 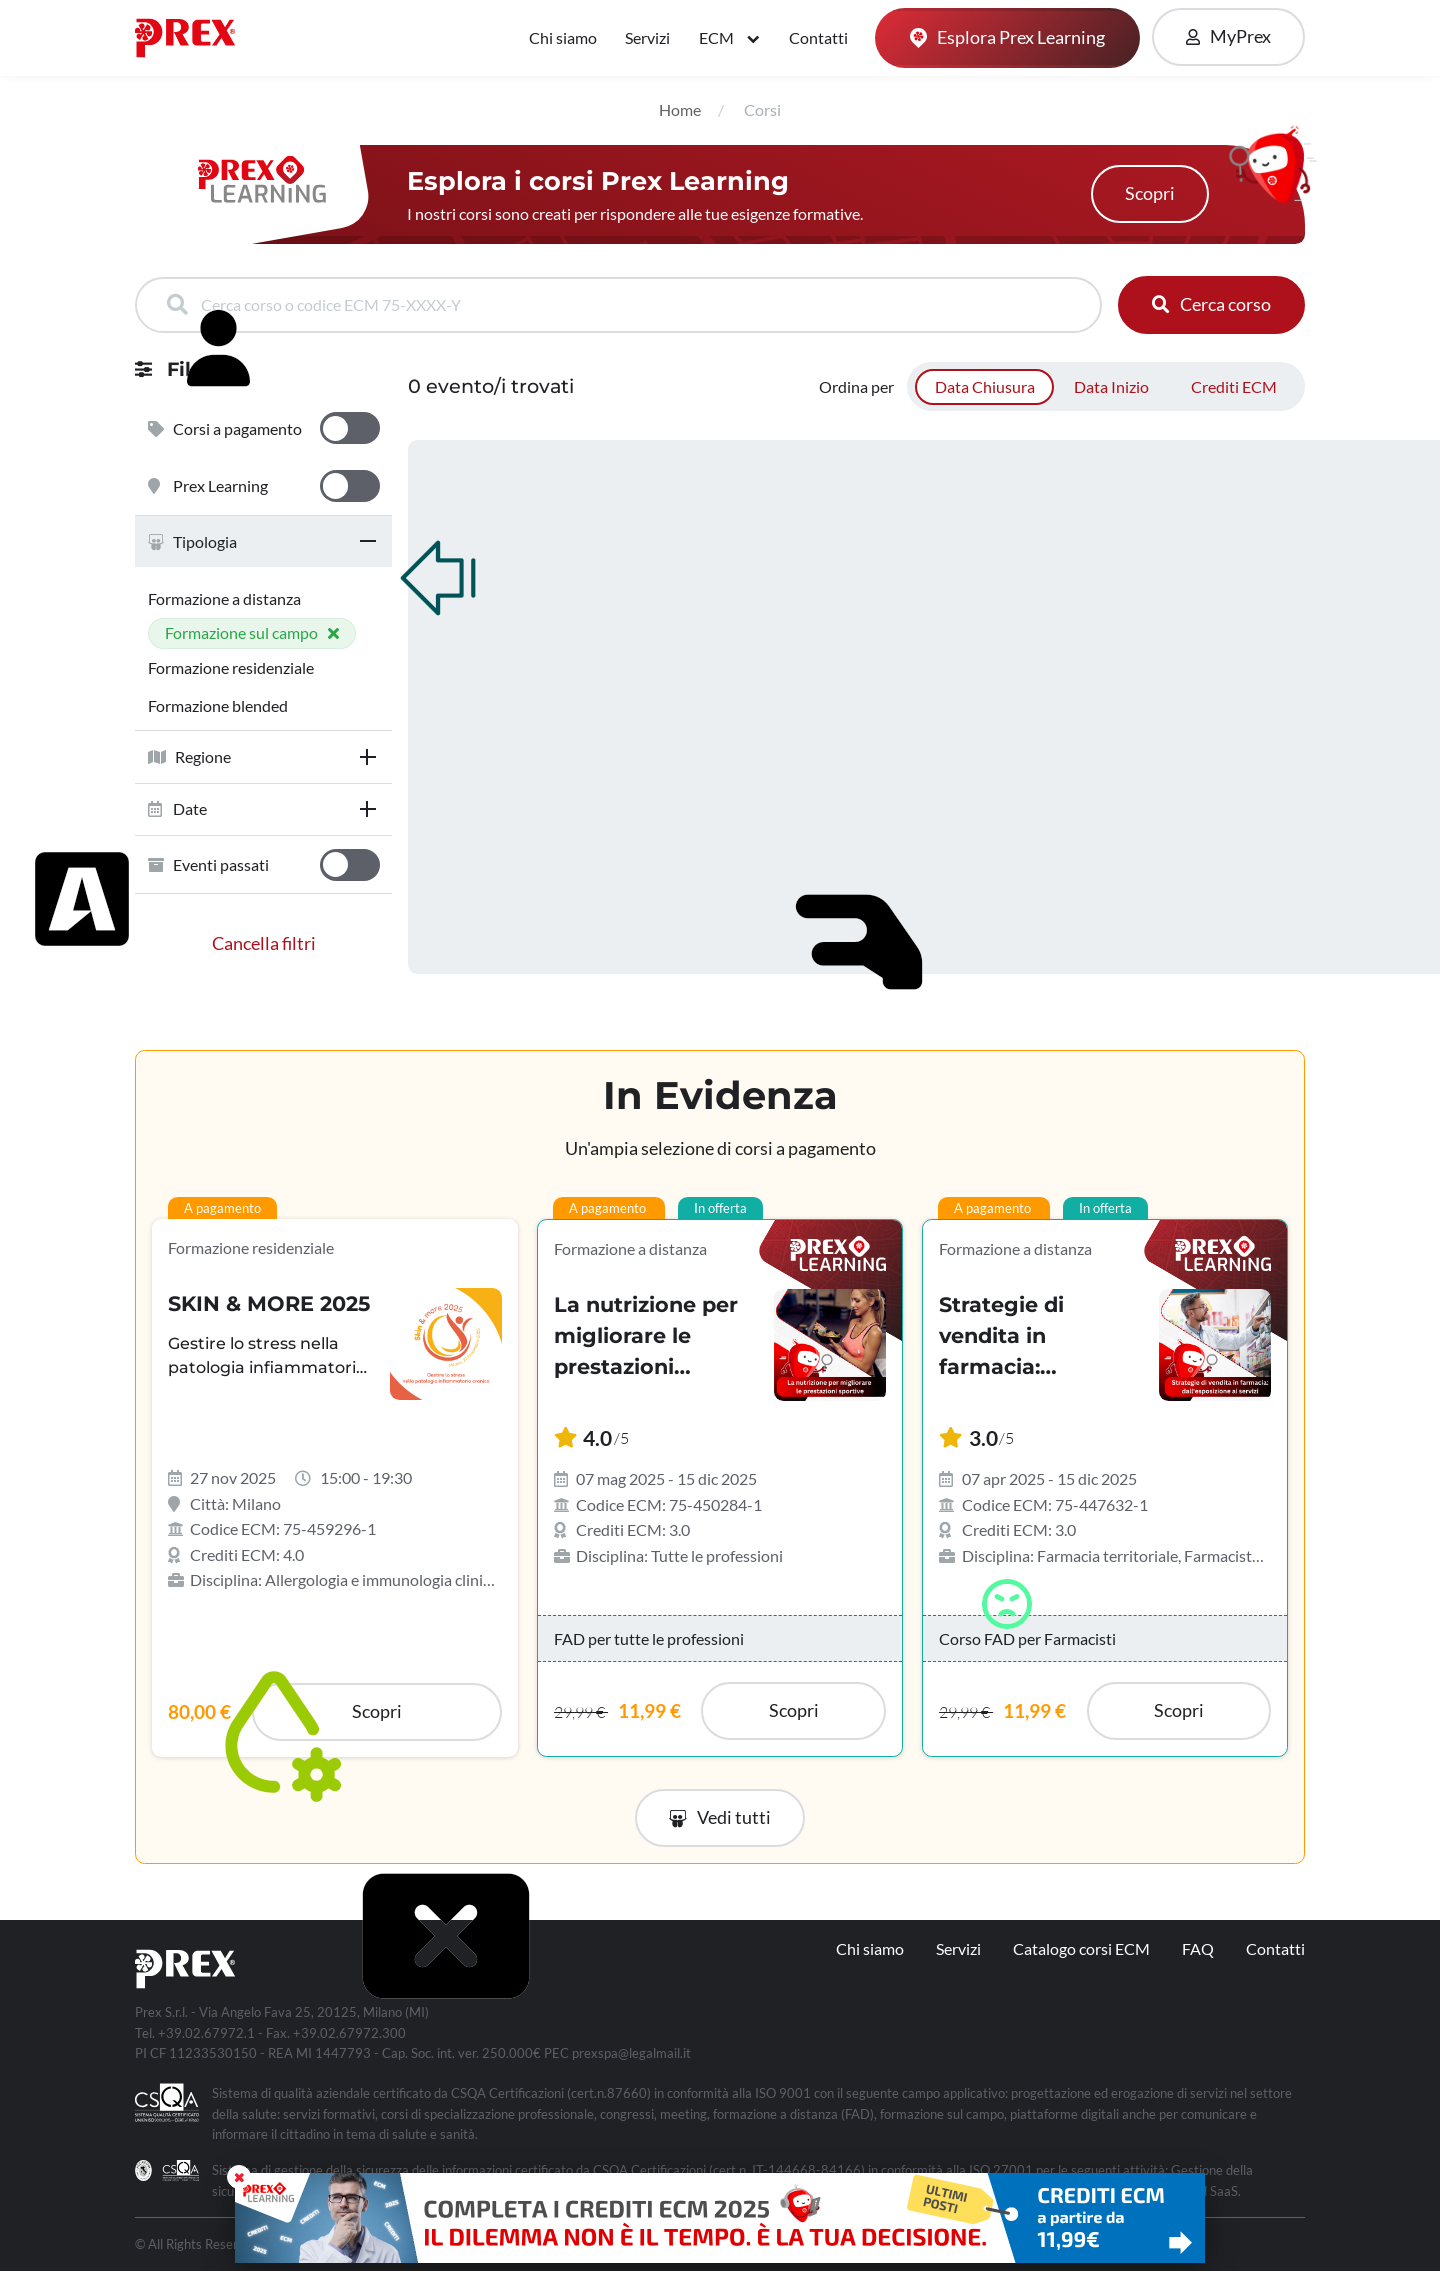 What do you see at coordinates (1007, 1604) in the screenshot?
I see `select angry reaction or emoji` at bounding box center [1007, 1604].